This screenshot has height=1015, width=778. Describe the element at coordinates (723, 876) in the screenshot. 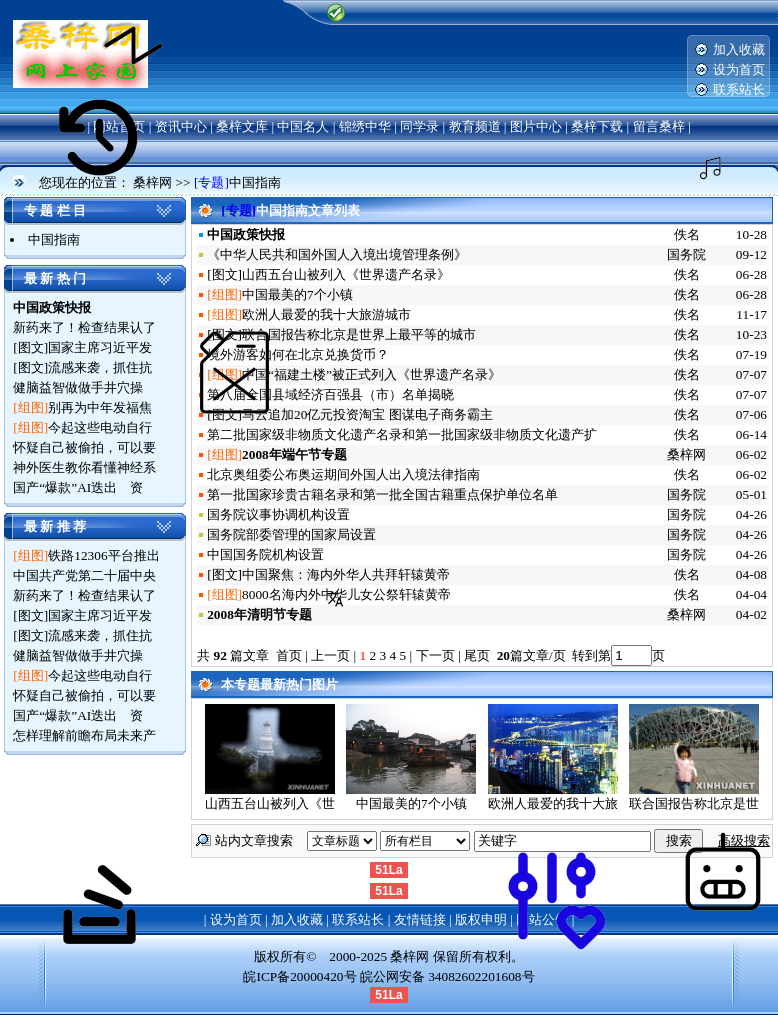

I see `access AI assistant or chatbot features` at that location.